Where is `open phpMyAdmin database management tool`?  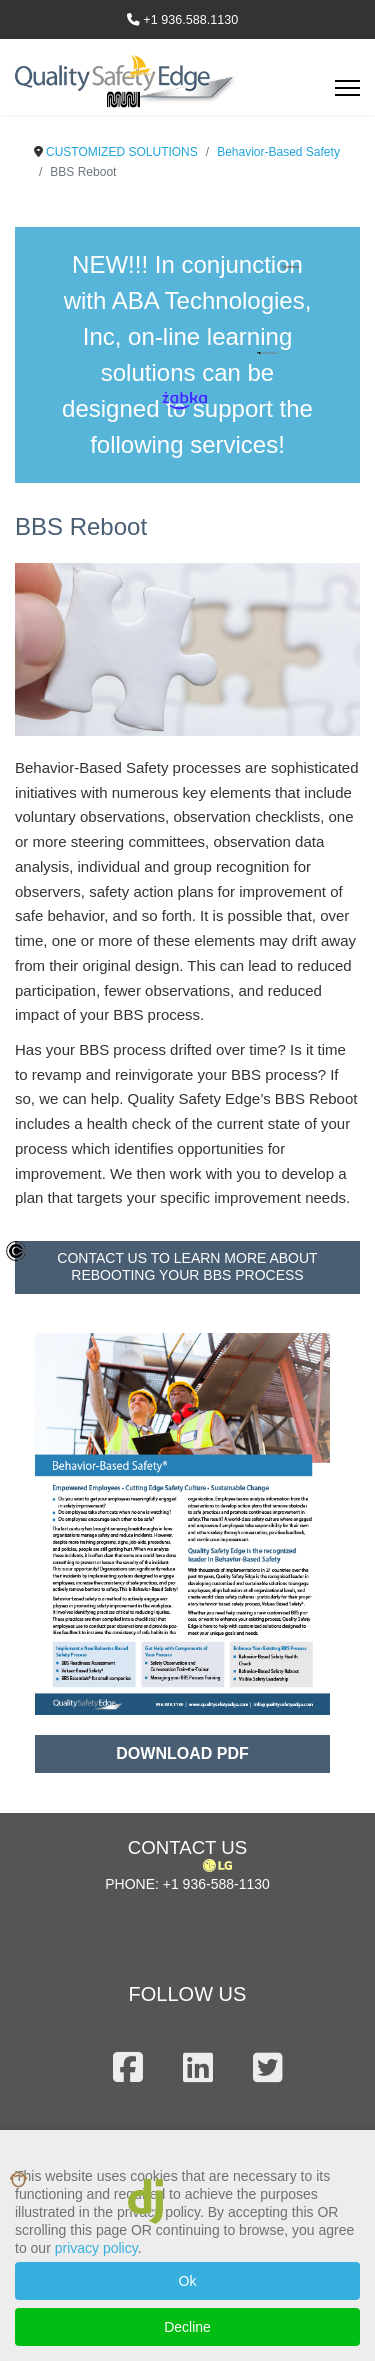
open phpMyAdmin database management tool is located at coordinates (139, 66).